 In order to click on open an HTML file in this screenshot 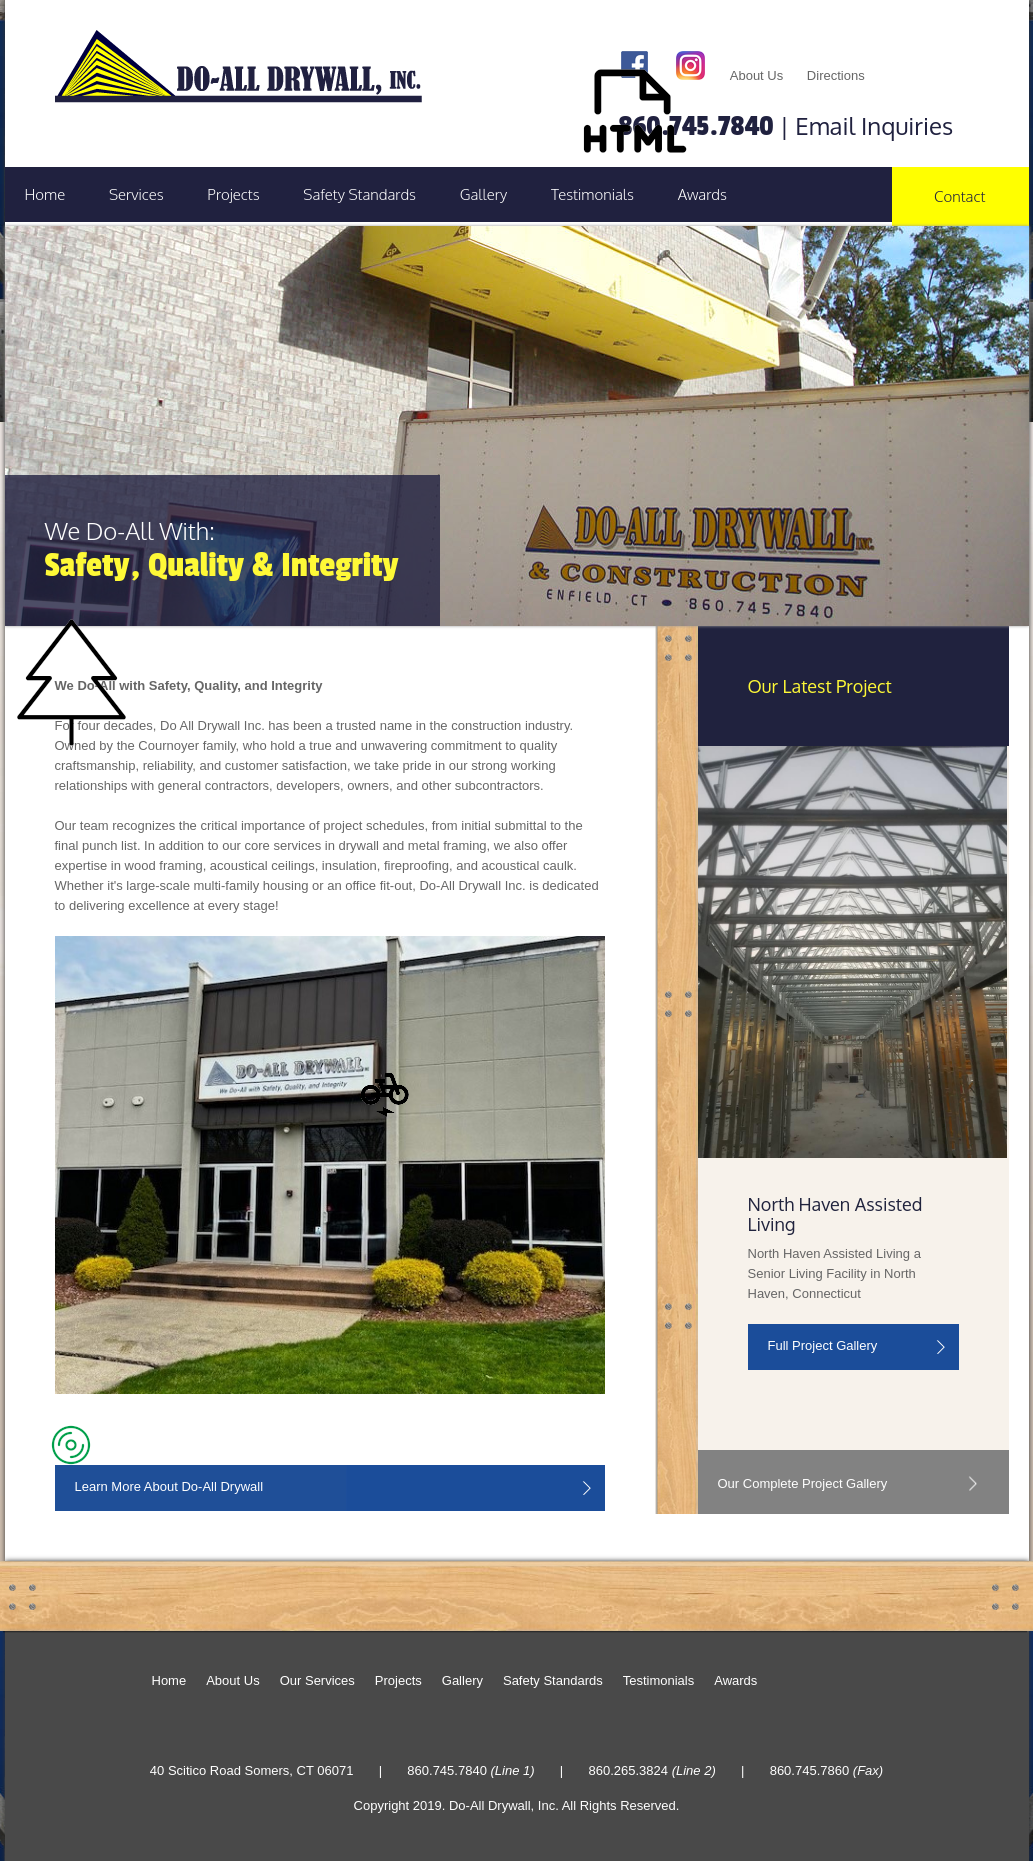, I will do `click(632, 114)`.